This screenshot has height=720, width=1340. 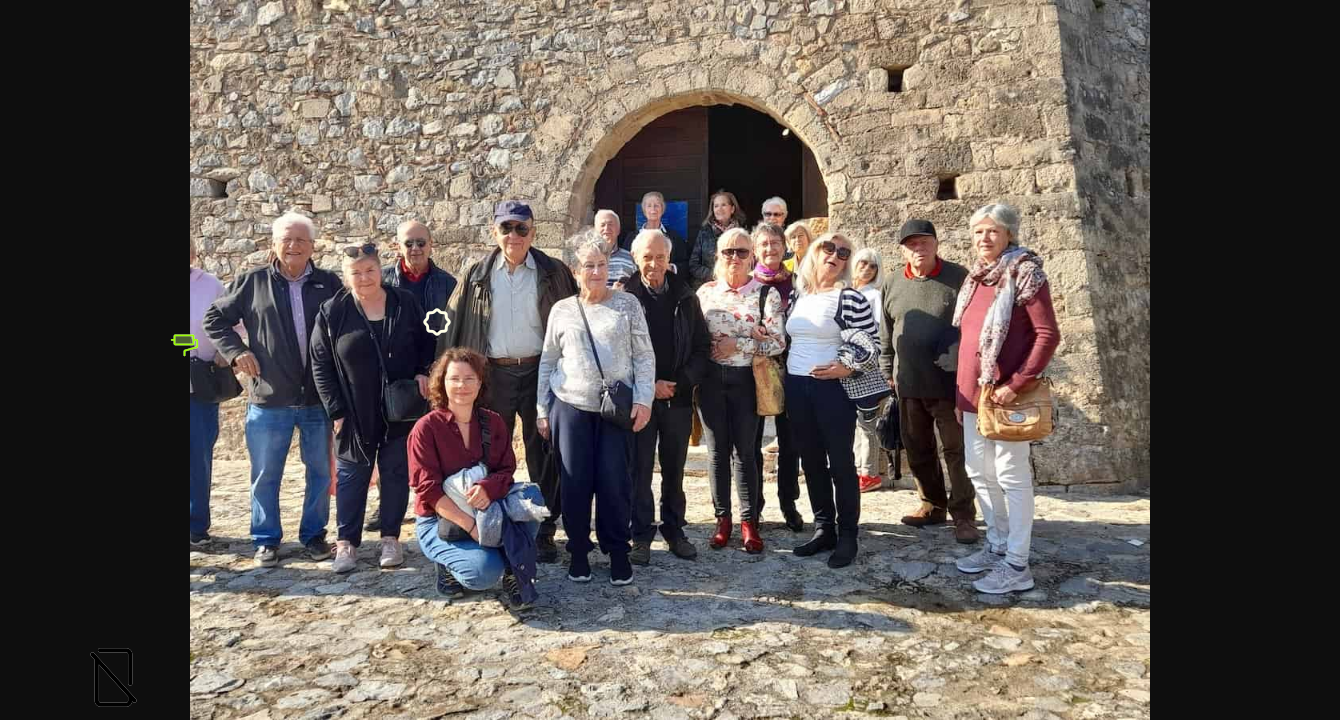 I want to click on indicates verified or authenticated content, so click(x=437, y=322).